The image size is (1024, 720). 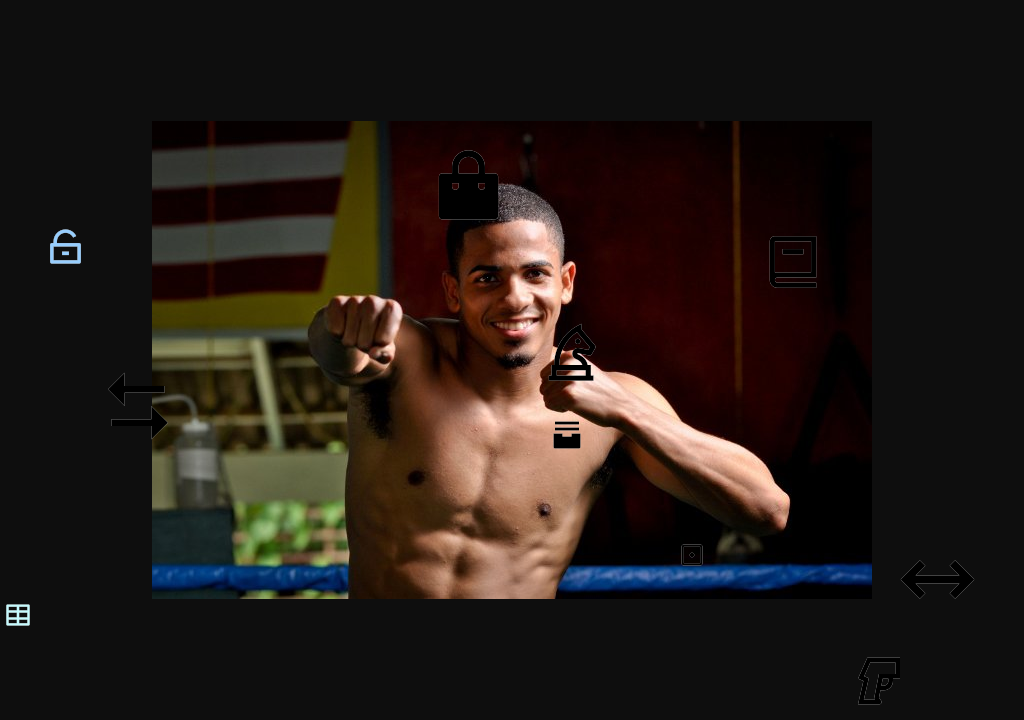 What do you see at coordinates (937, 579) in the screenshot?
I see `expand content horizontally` at bounding box center [937, 579].